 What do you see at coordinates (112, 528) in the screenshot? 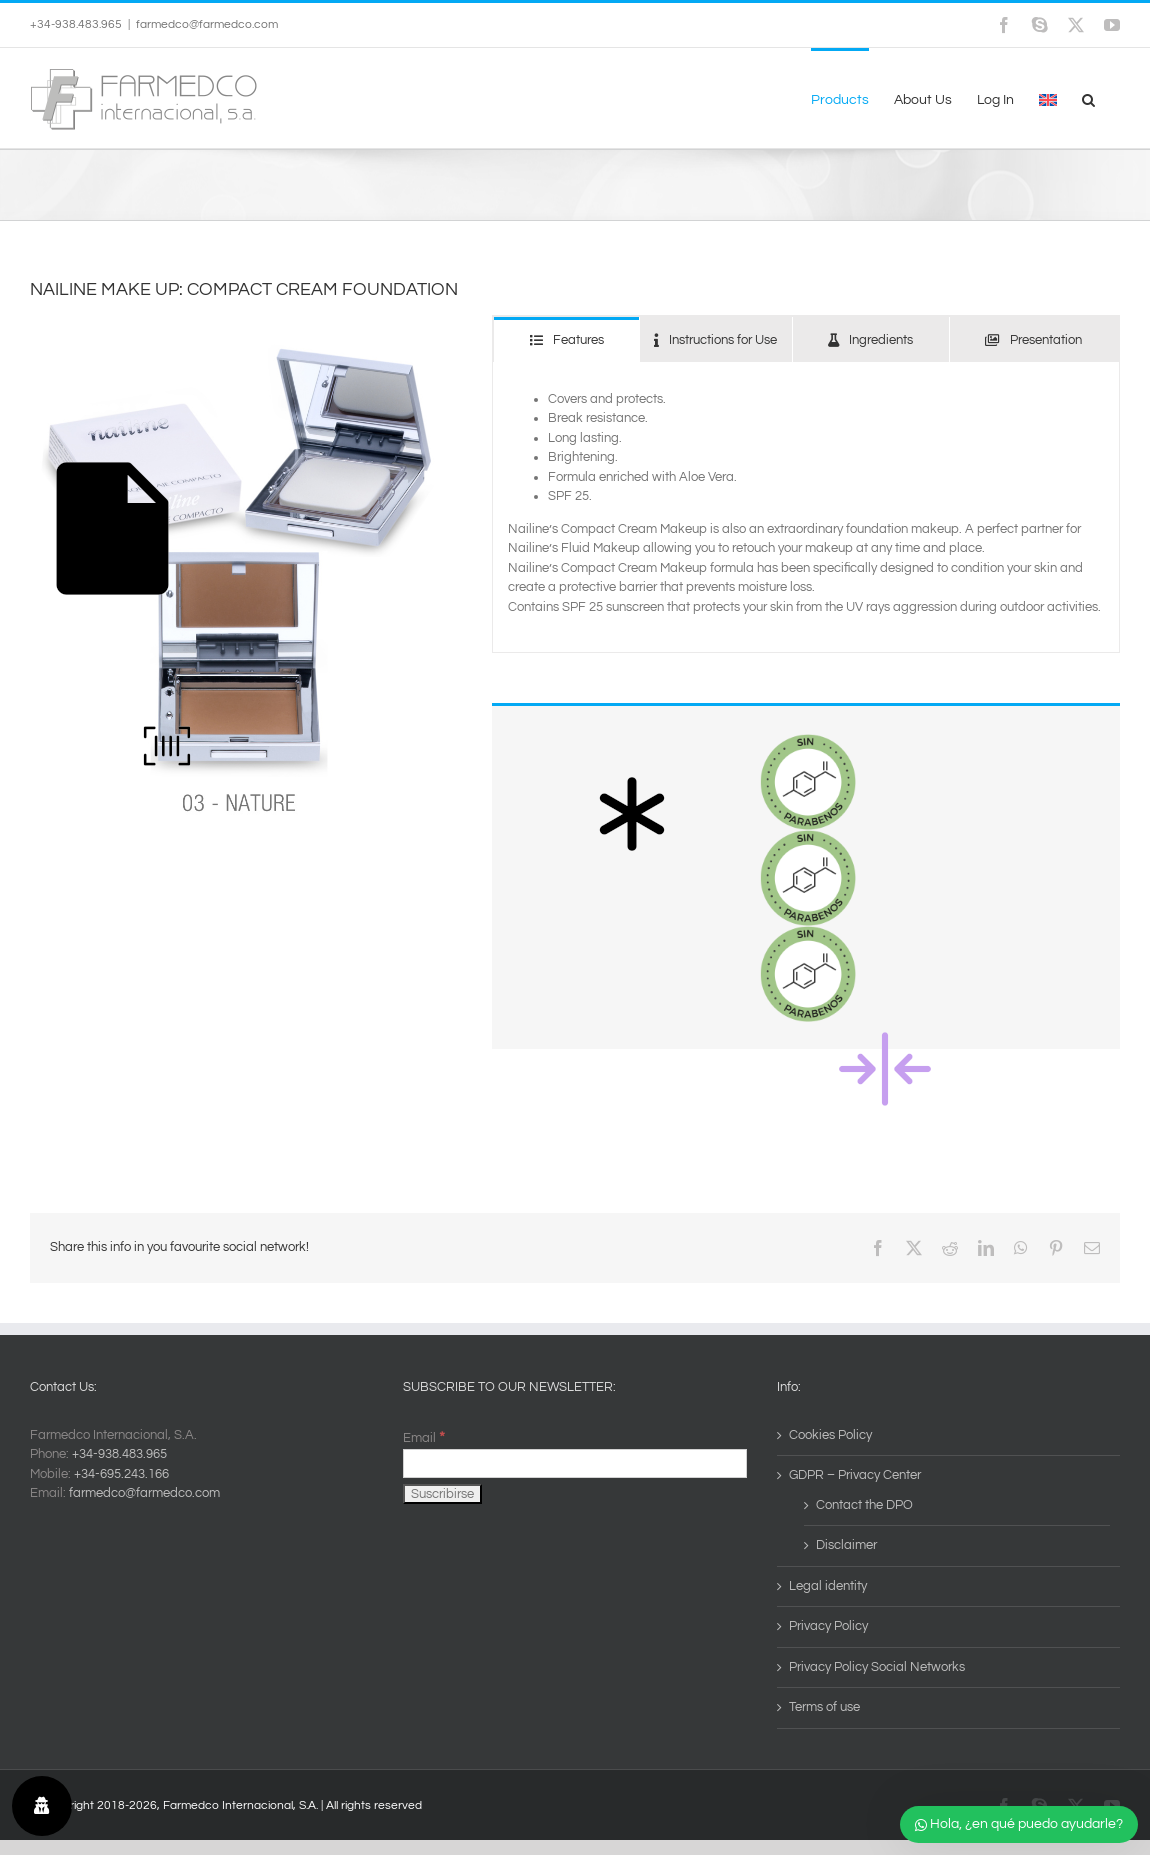
I see `view or open a file` at bounding box center [112, 528].